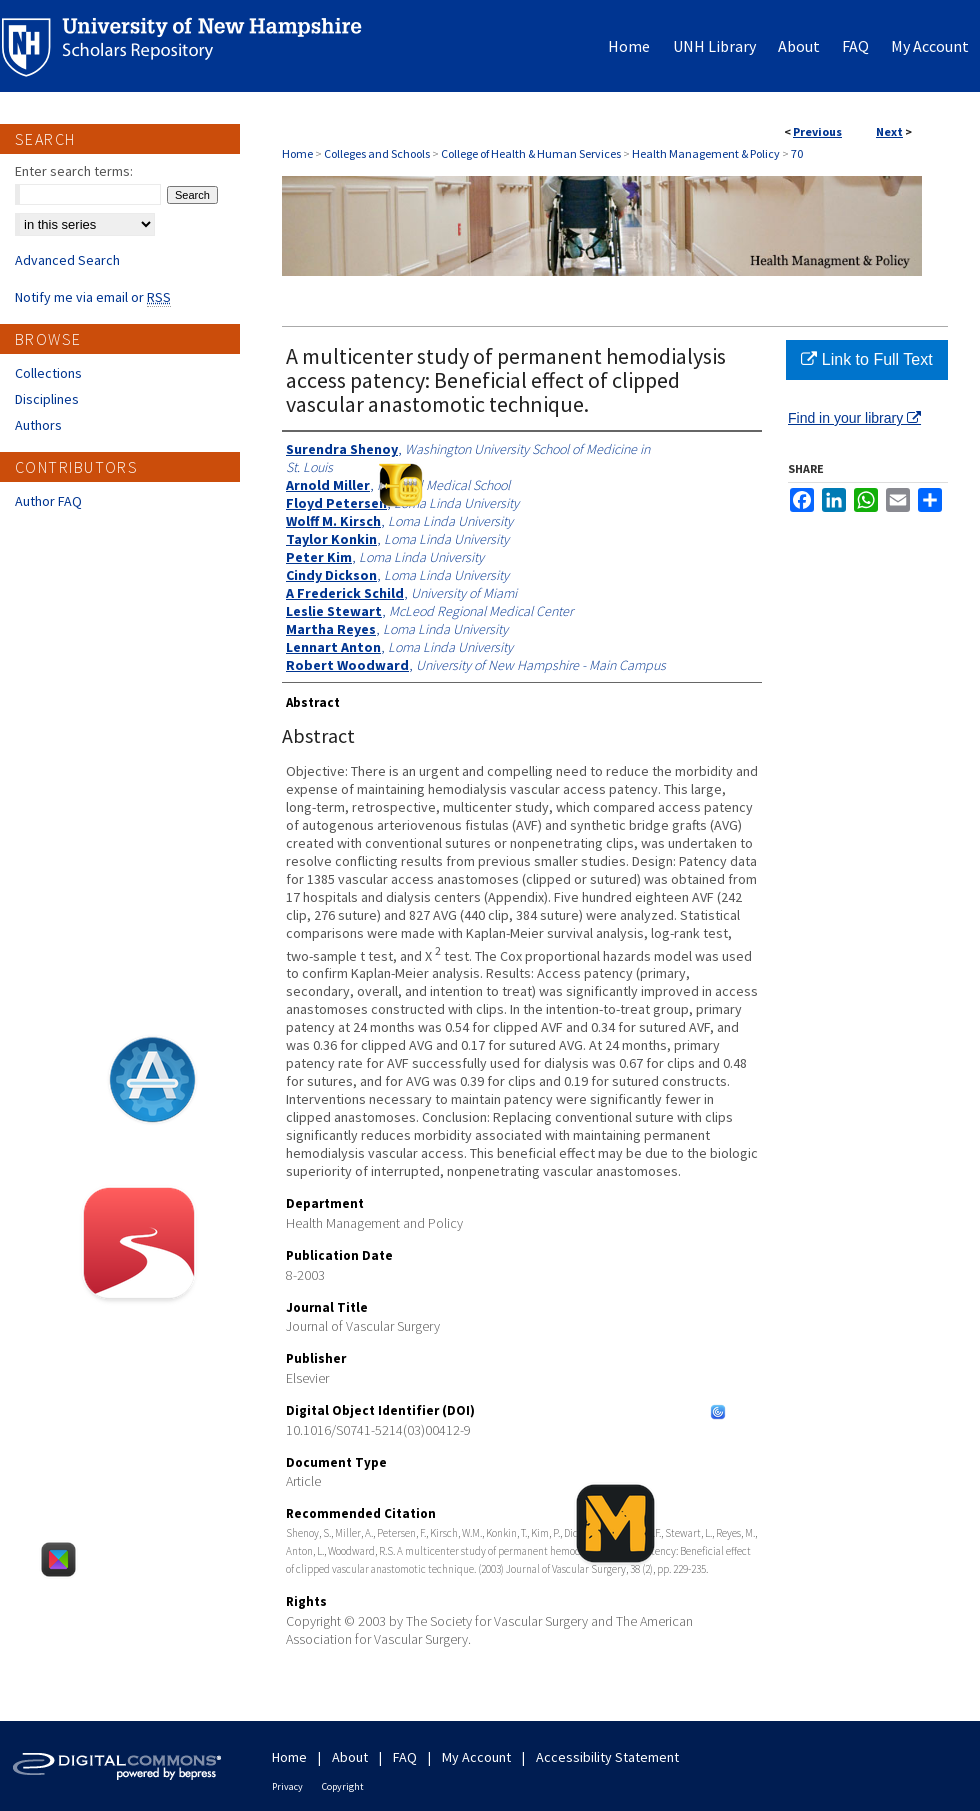 The height and width of the screenshot is (1811, 980). What do you see at coordinates (401, 485) in the screenshot?
I see `open Tuba, a Mastodon and Fediverse client` at bounding box center [401, 485].